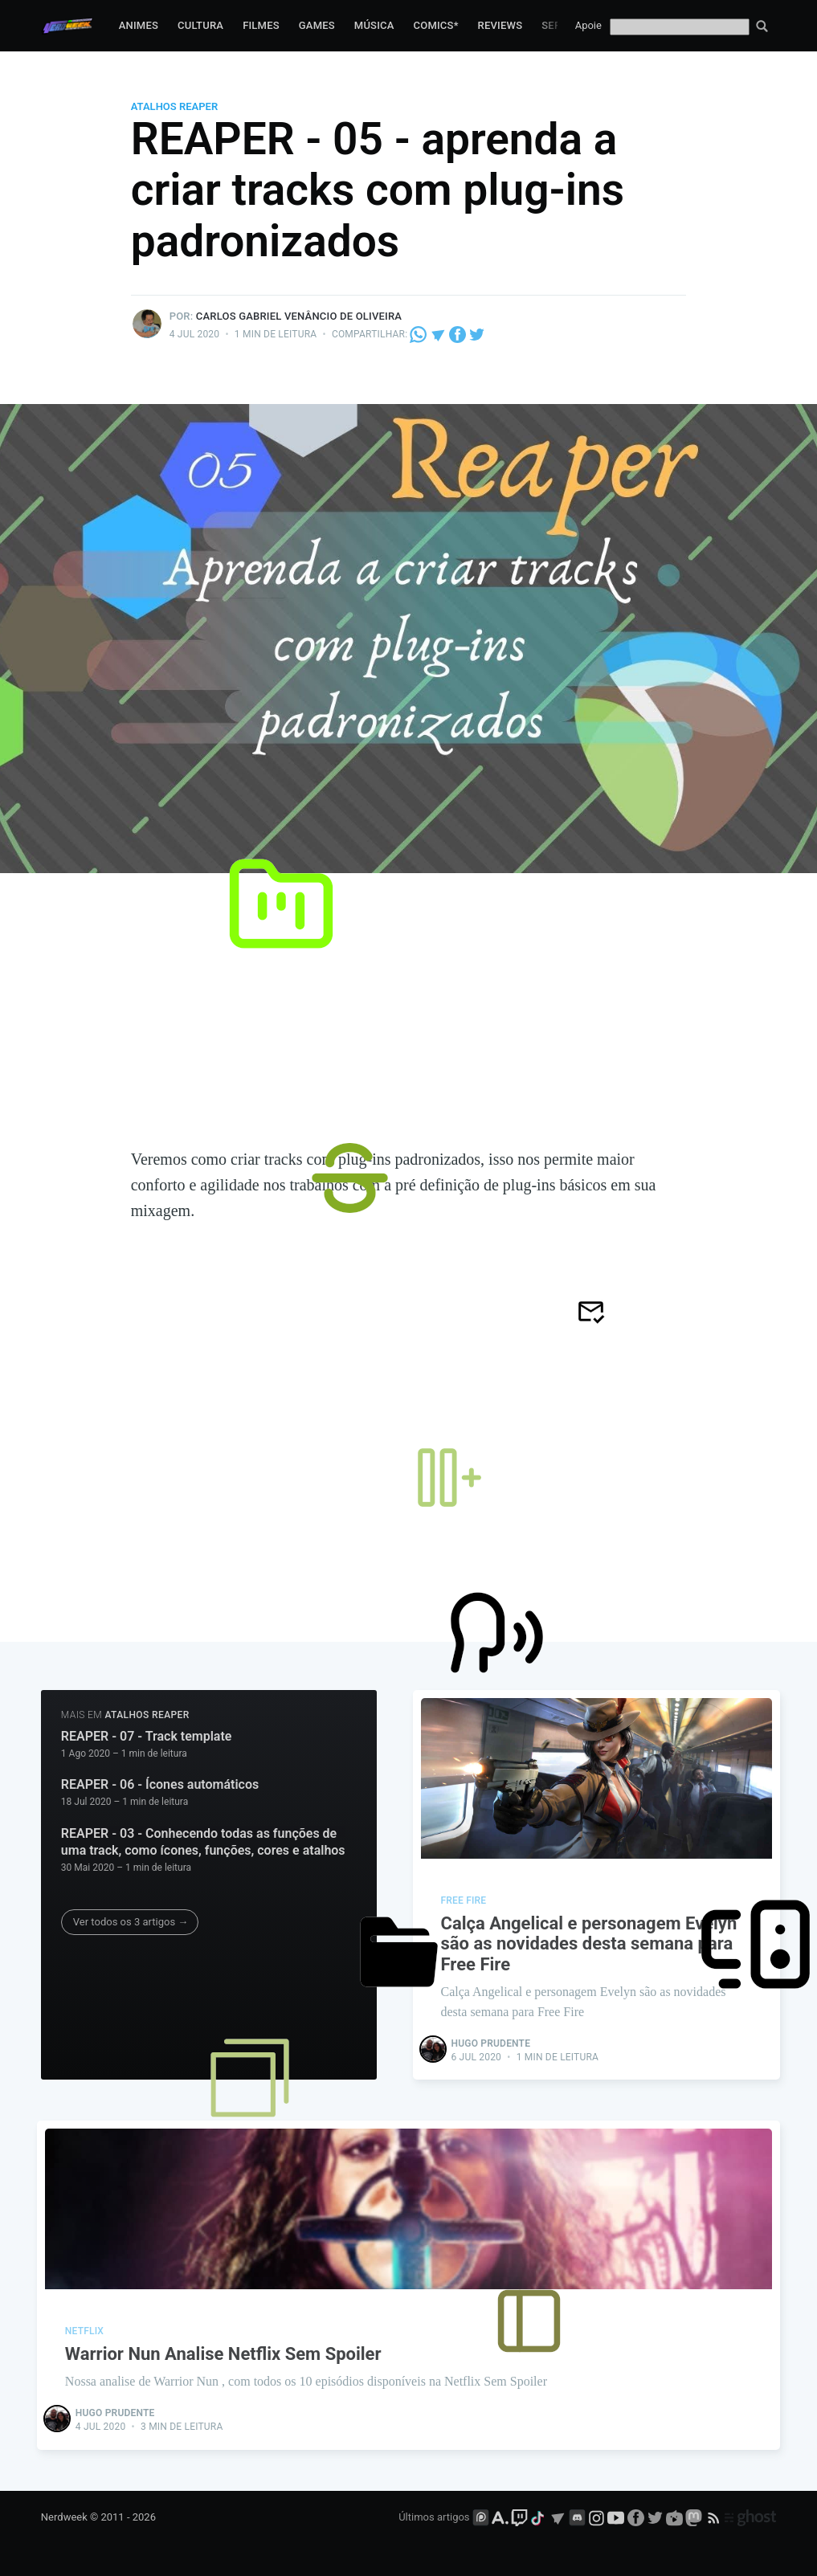  What do you see at coordinates (755, 1944) in the screenshot?
I see `access monitor and speaker settings` at bounding box center [755, 1944].